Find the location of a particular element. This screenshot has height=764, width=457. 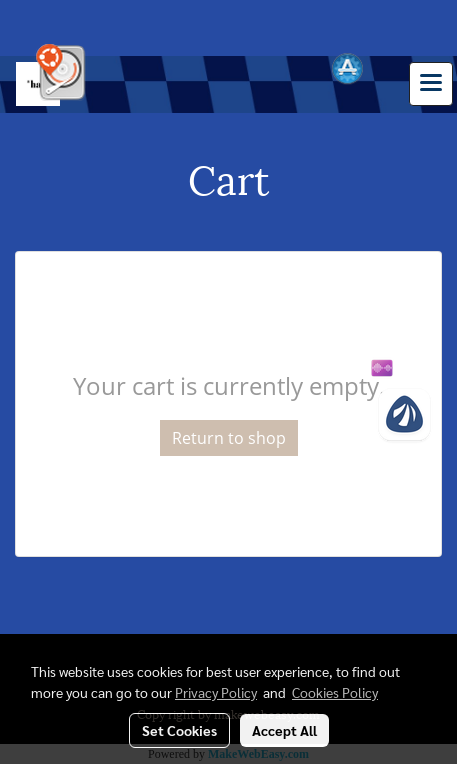

open the sound recorder app is located at coordinates (382, 368).